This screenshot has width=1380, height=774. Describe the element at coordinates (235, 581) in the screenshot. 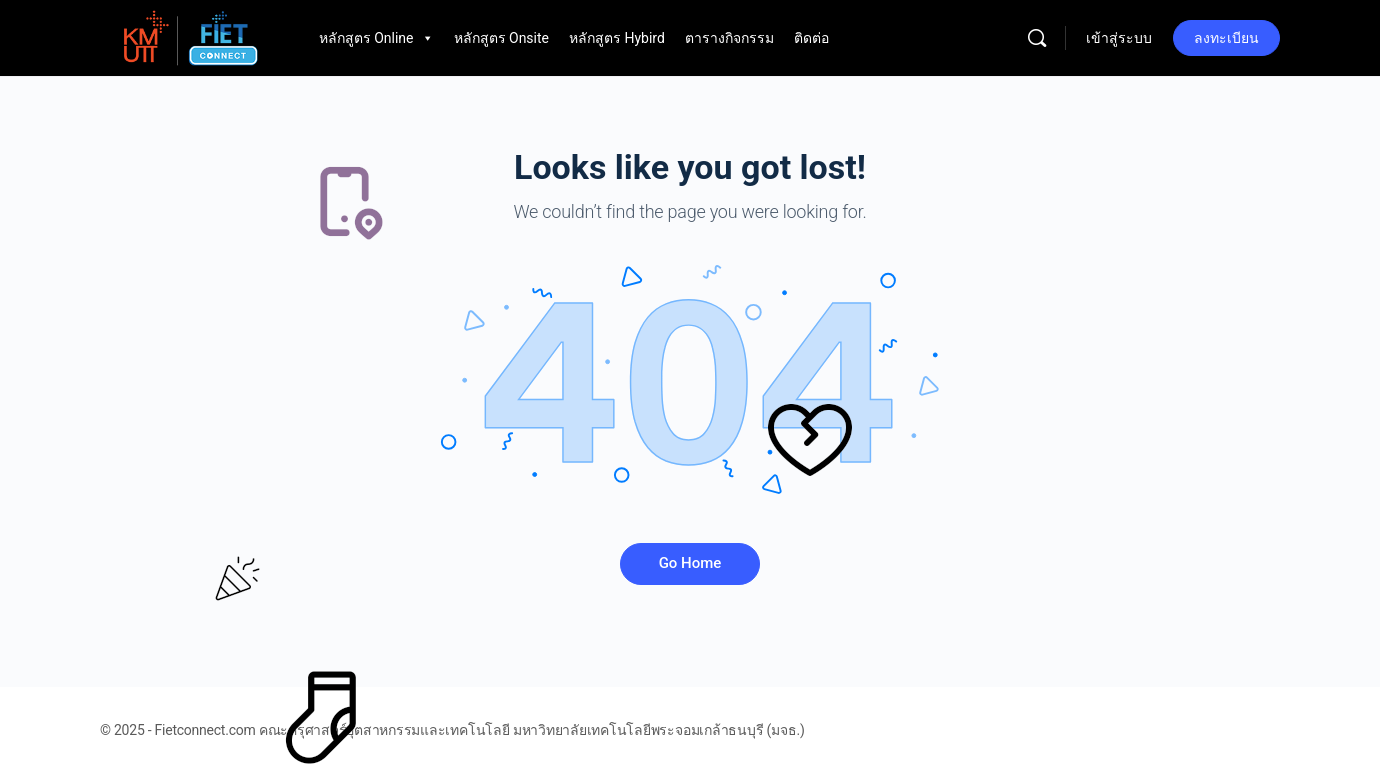

I see `celebration or success notification` at that location.